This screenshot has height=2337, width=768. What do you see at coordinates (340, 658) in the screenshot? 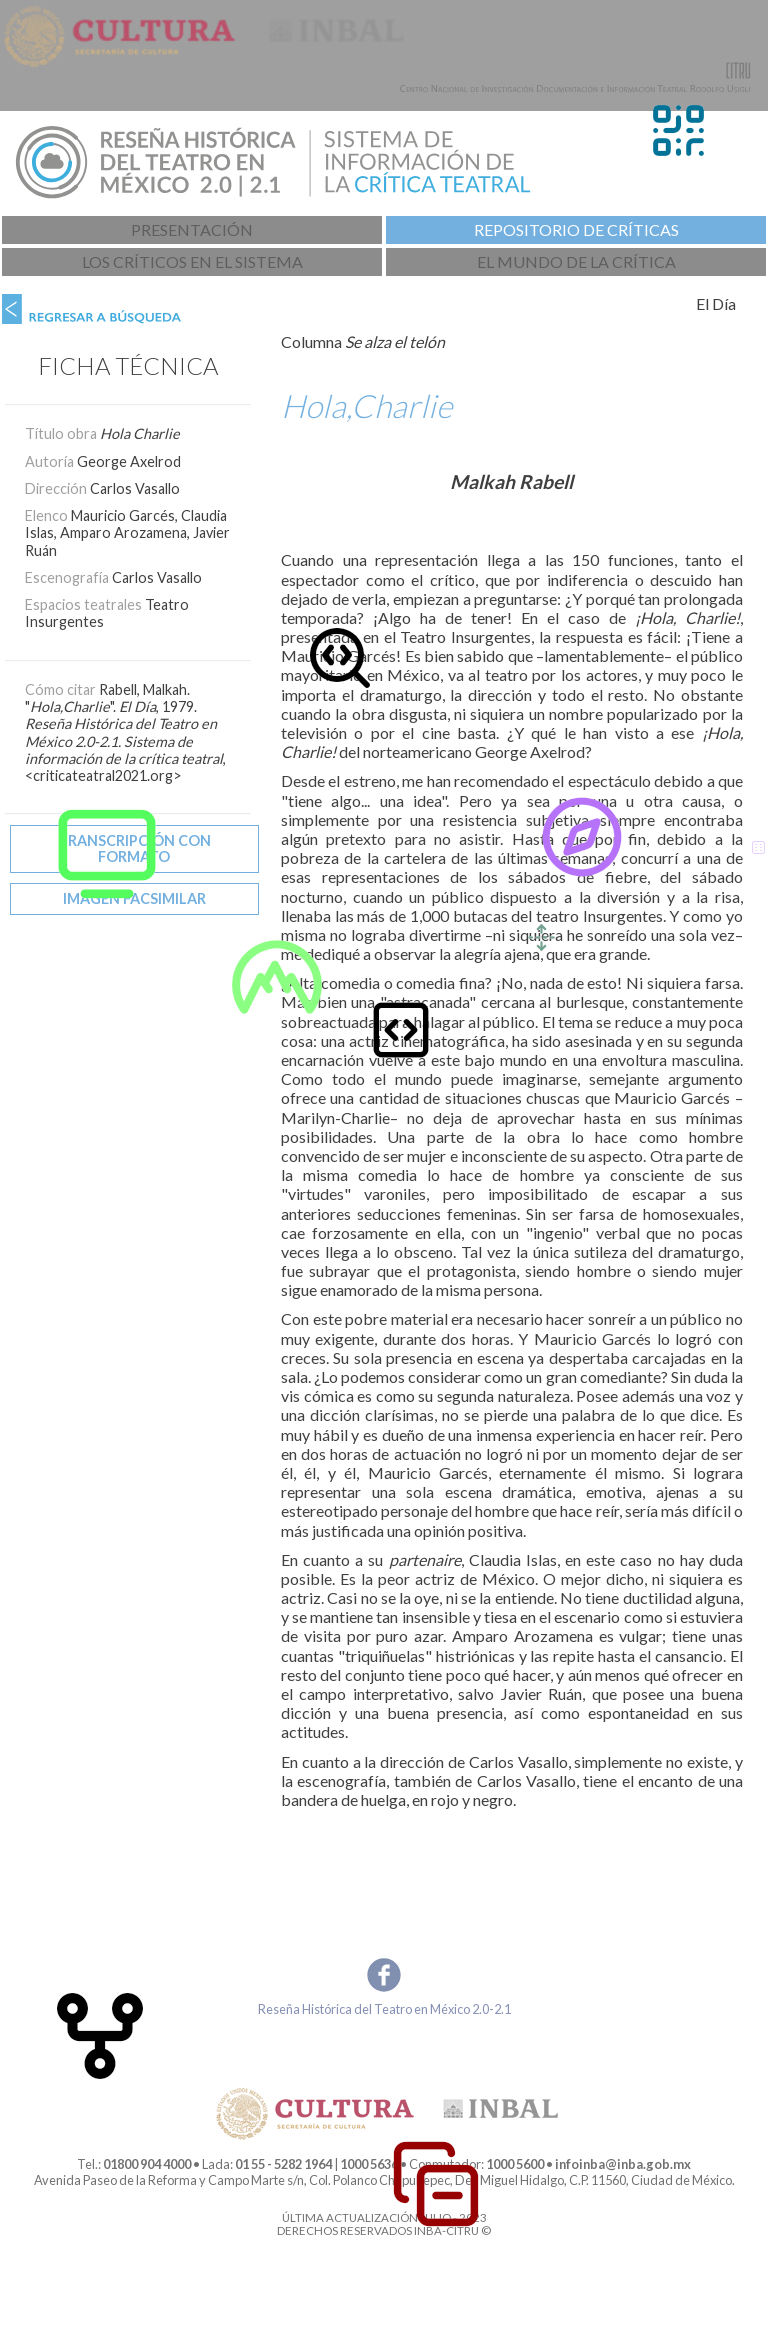
I see `search through code or source files` at bounding box center [340, 658].